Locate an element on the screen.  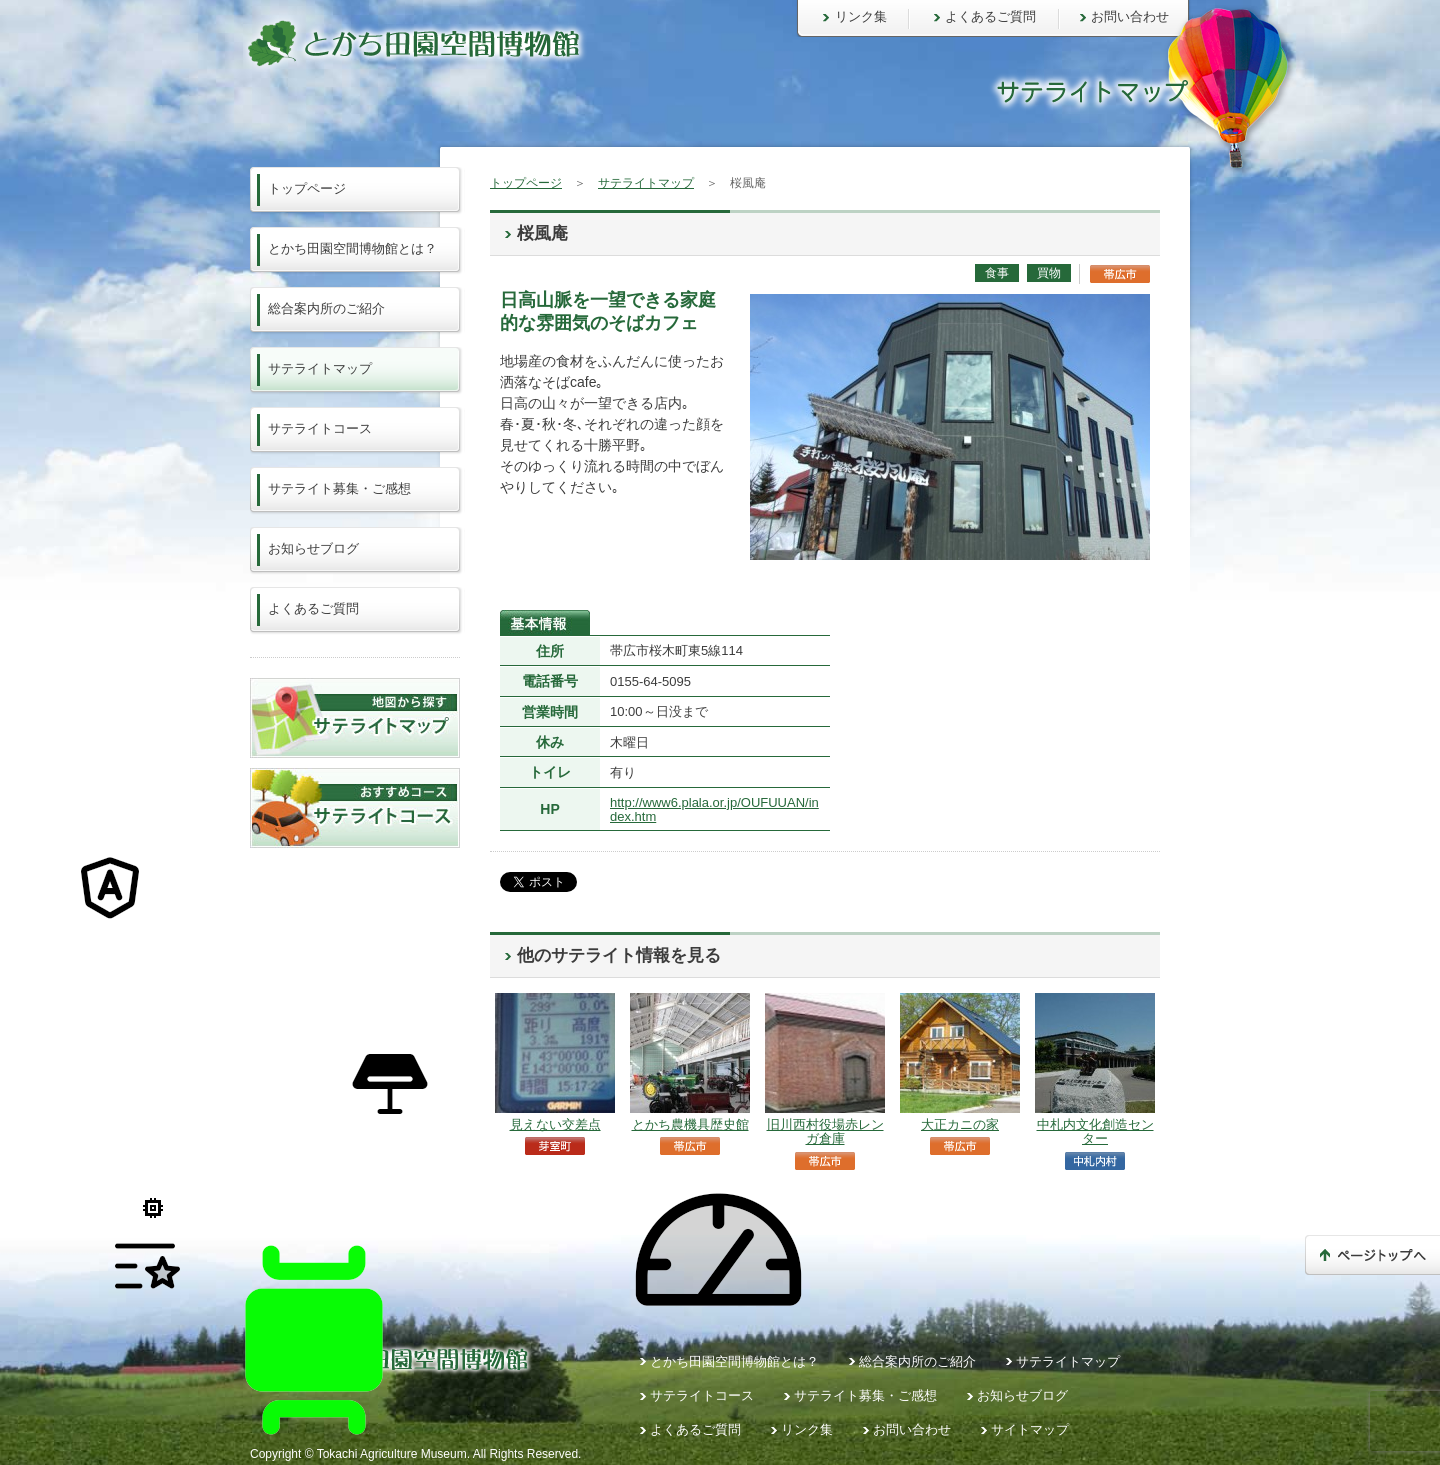
access presentation or speaker mode is located at coordinates (390, 1084).